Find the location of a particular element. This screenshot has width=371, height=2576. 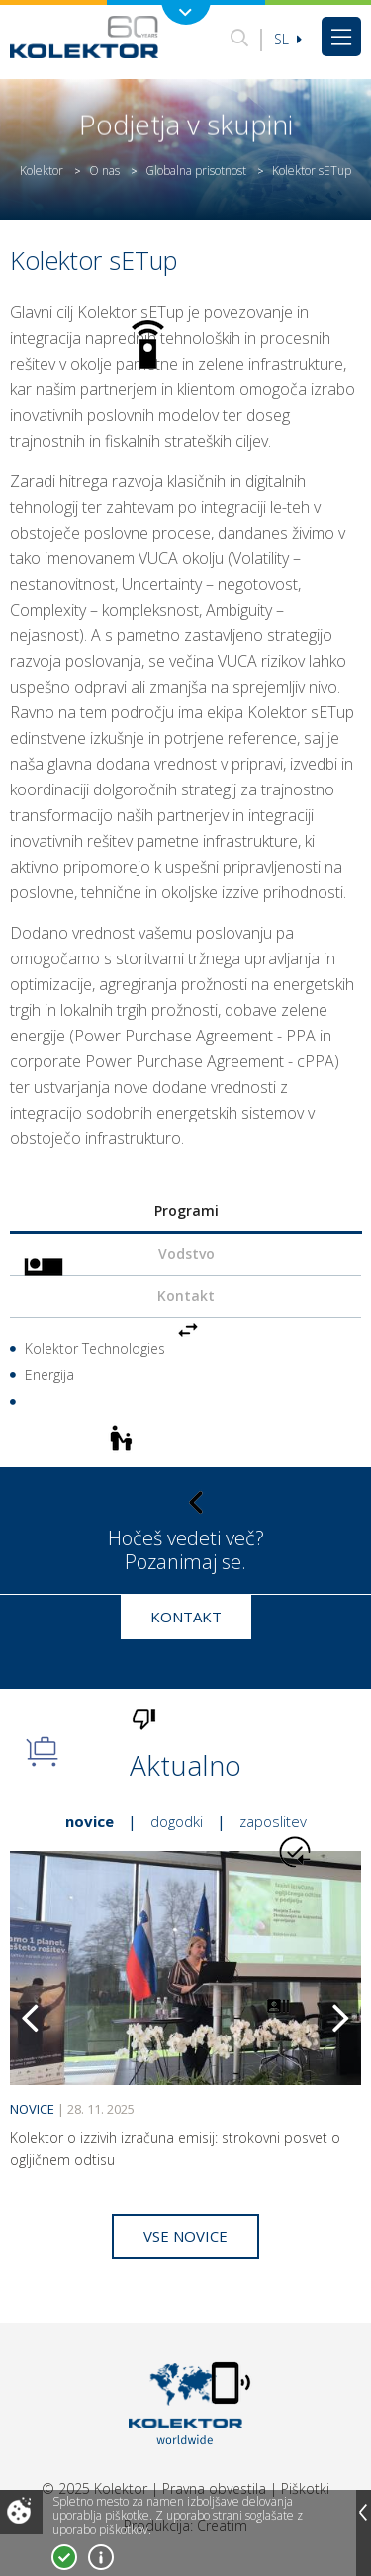

access remote control settings is located at coordinates (147, 345).